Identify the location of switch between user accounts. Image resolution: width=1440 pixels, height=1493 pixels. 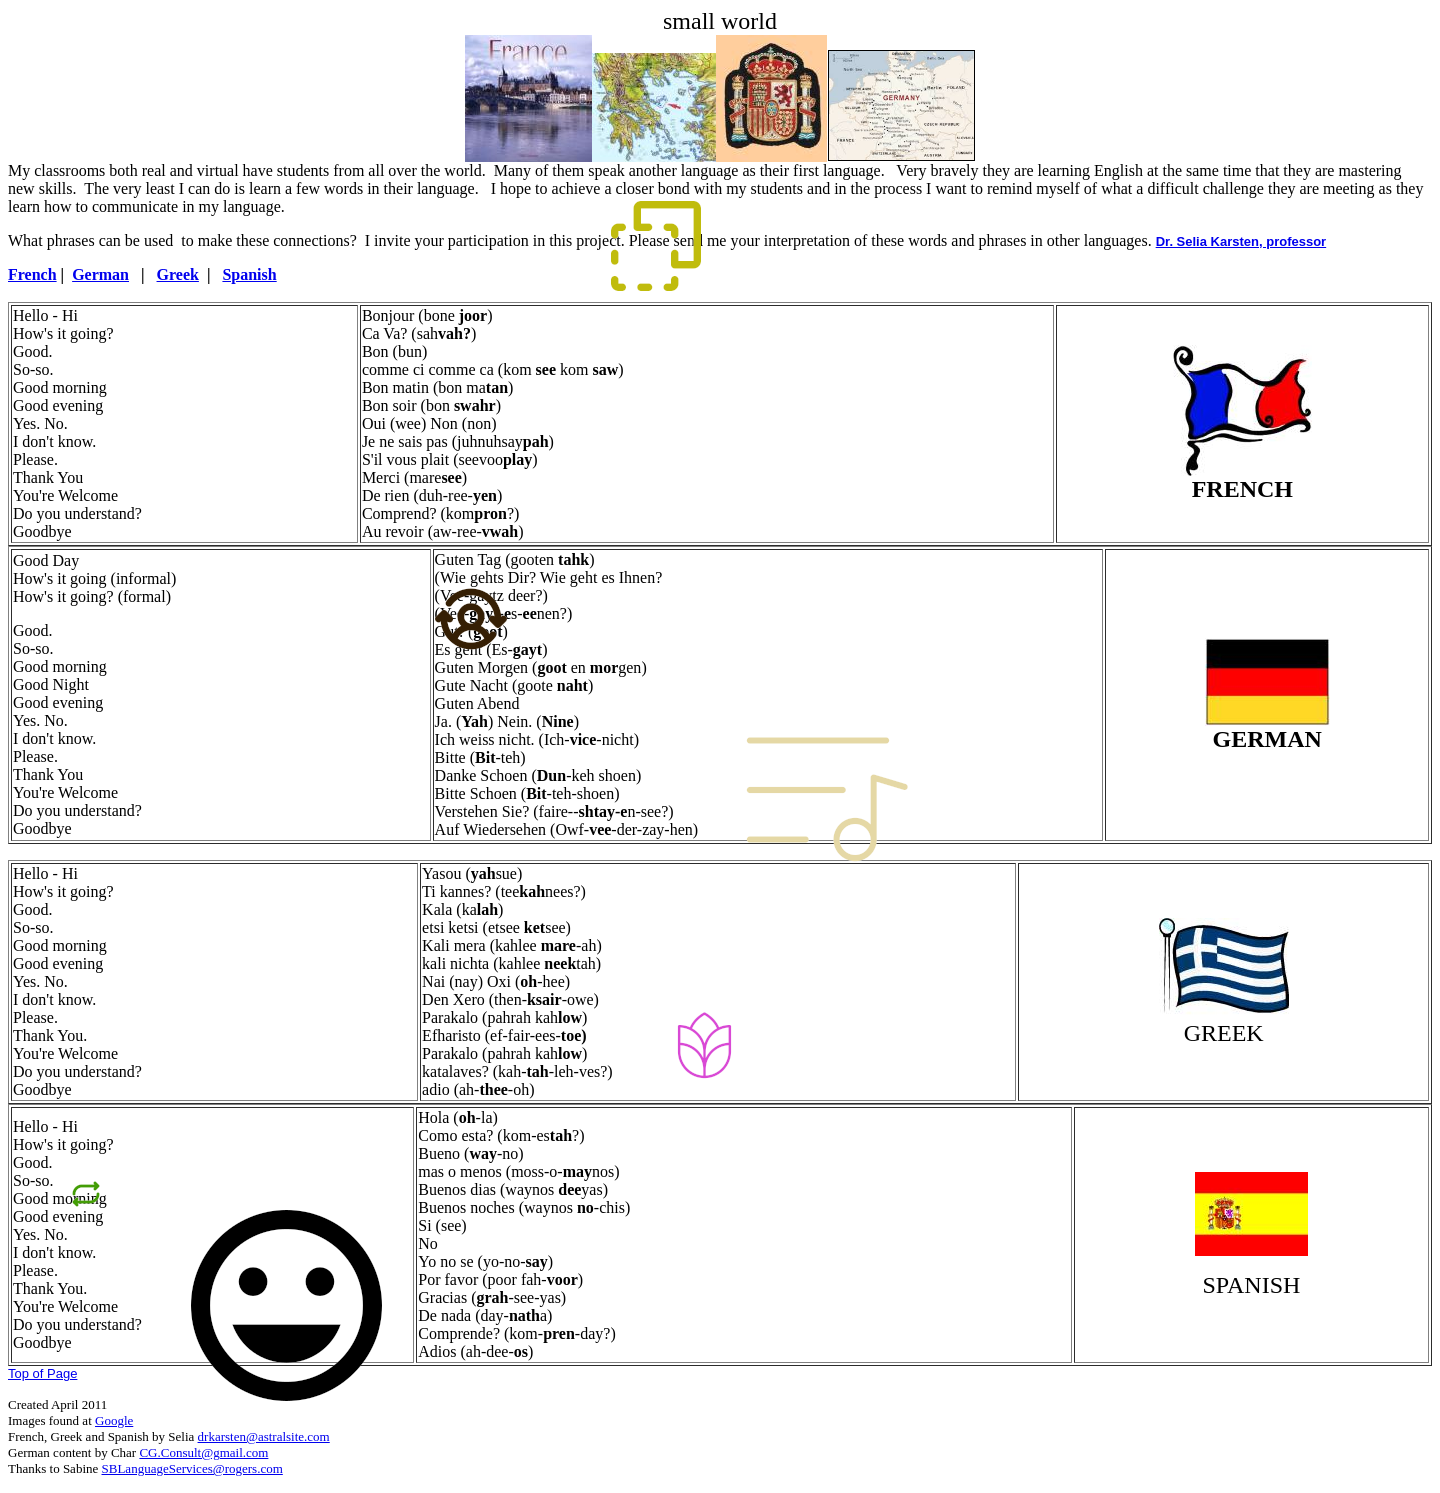
(471, 619).